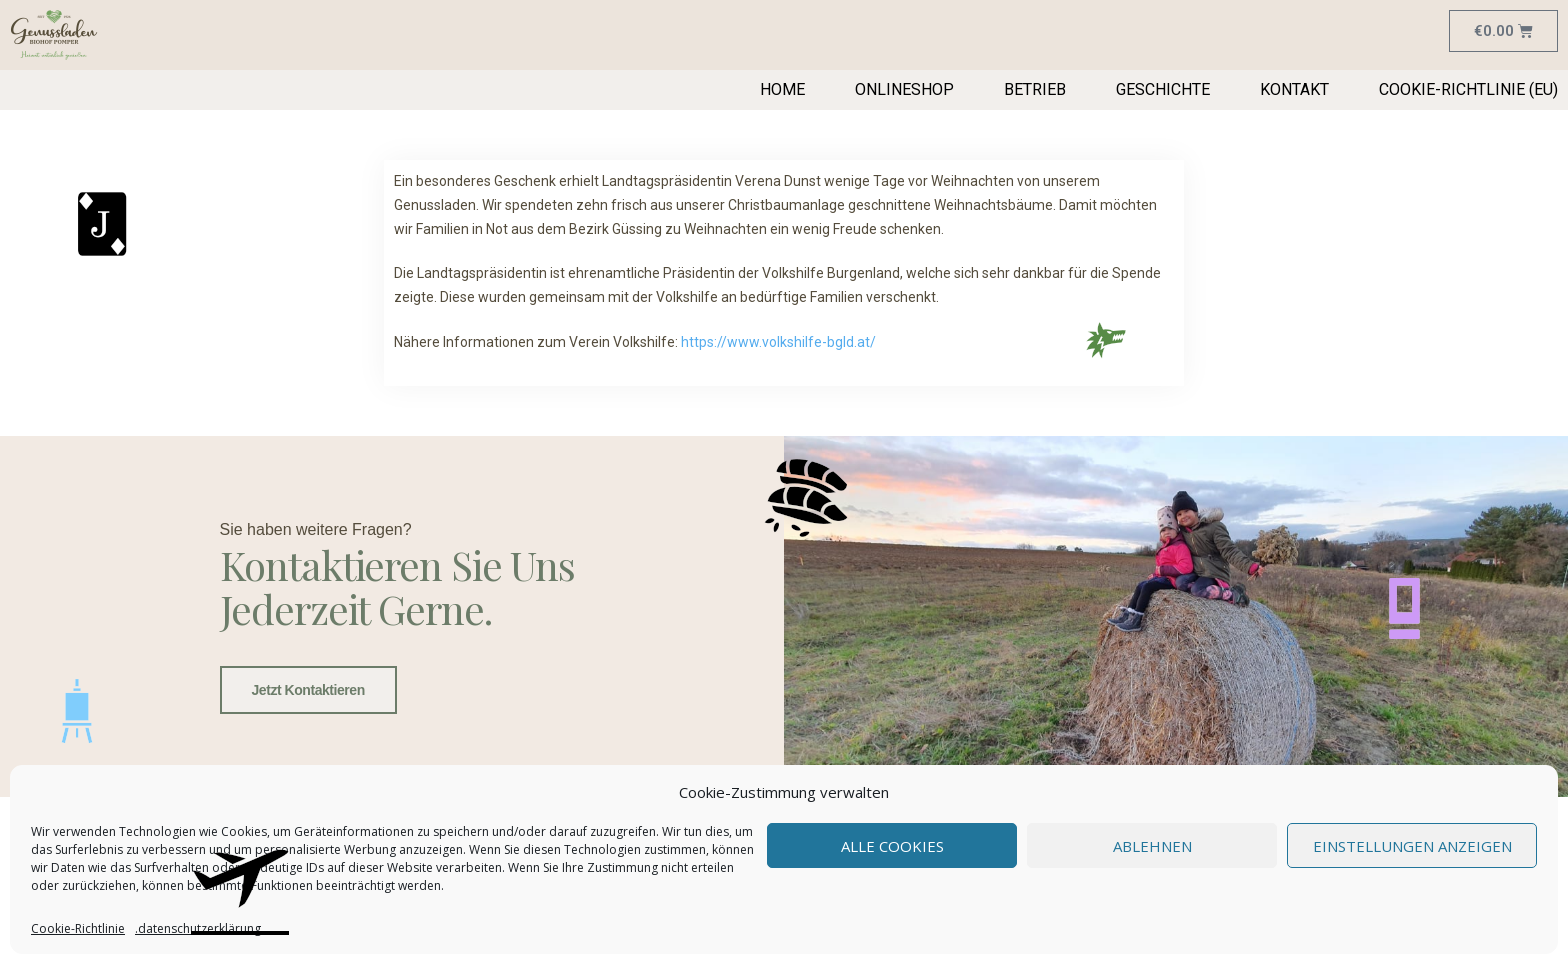  What do you see at coordinates (806, 498) in the screenshot?
I see `browse sushi or Japanese food options` at bounding box center [806, 498].